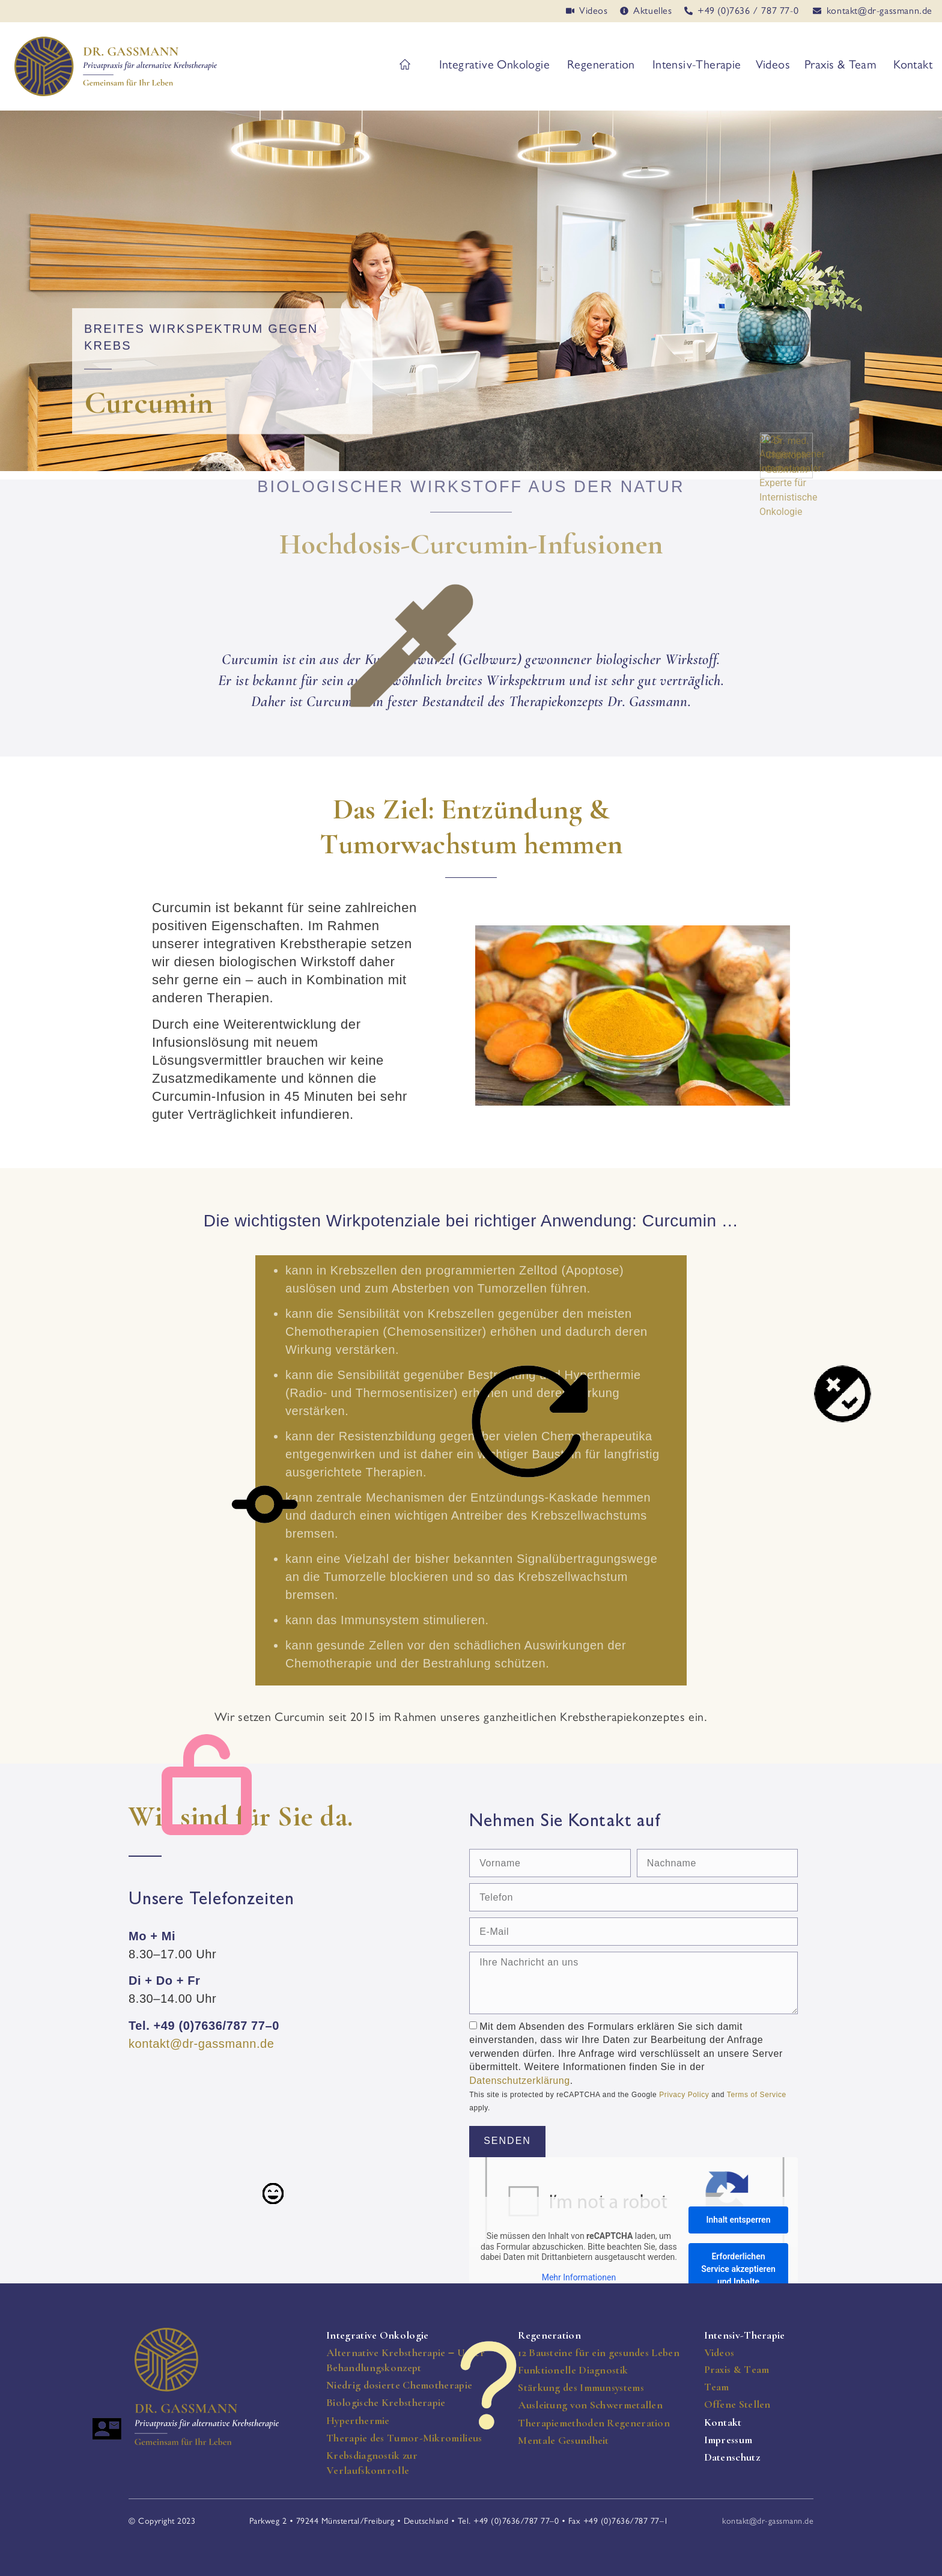  Describe the element at coordinates (273, 2193) in the screenshot. I see `rate your experience as very satisfied` at that location.